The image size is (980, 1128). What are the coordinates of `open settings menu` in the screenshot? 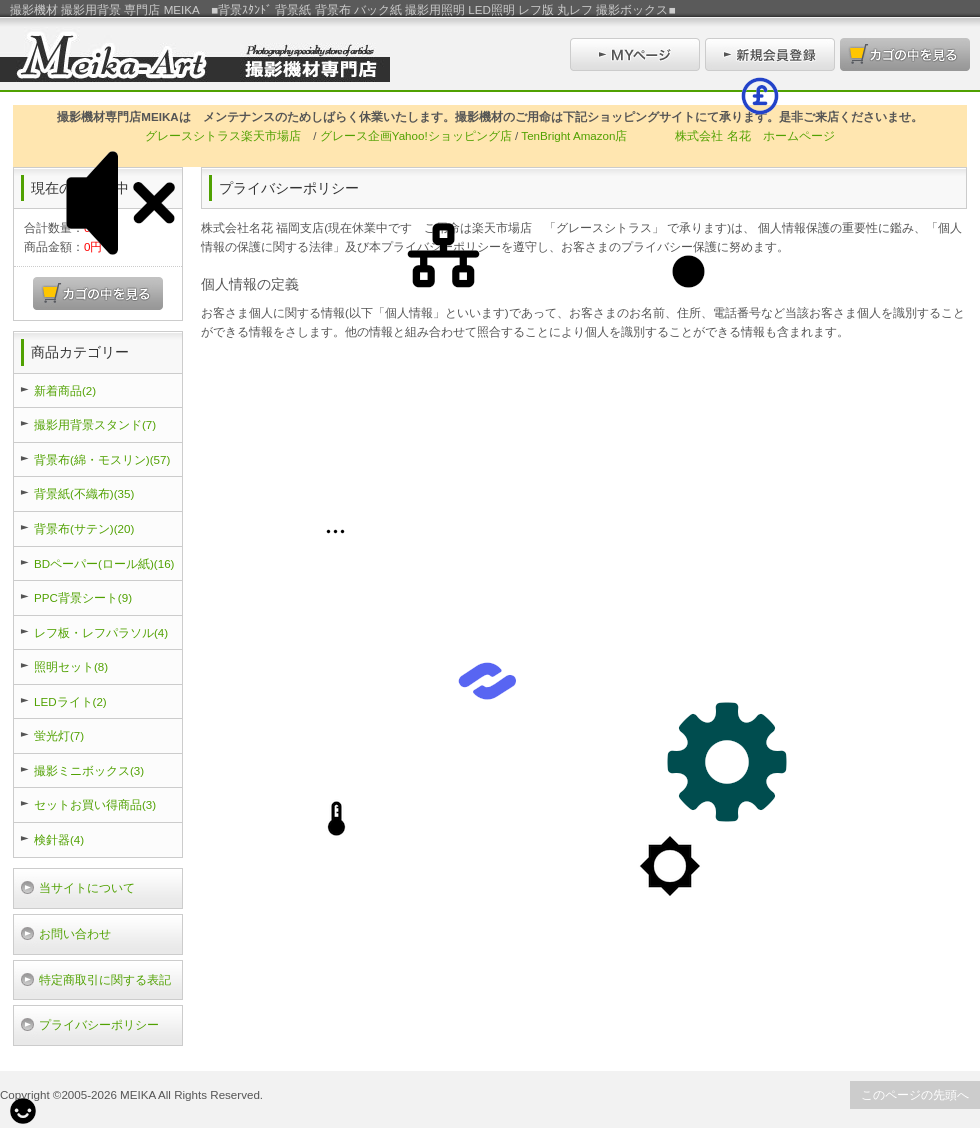 It's located at (727, 762).